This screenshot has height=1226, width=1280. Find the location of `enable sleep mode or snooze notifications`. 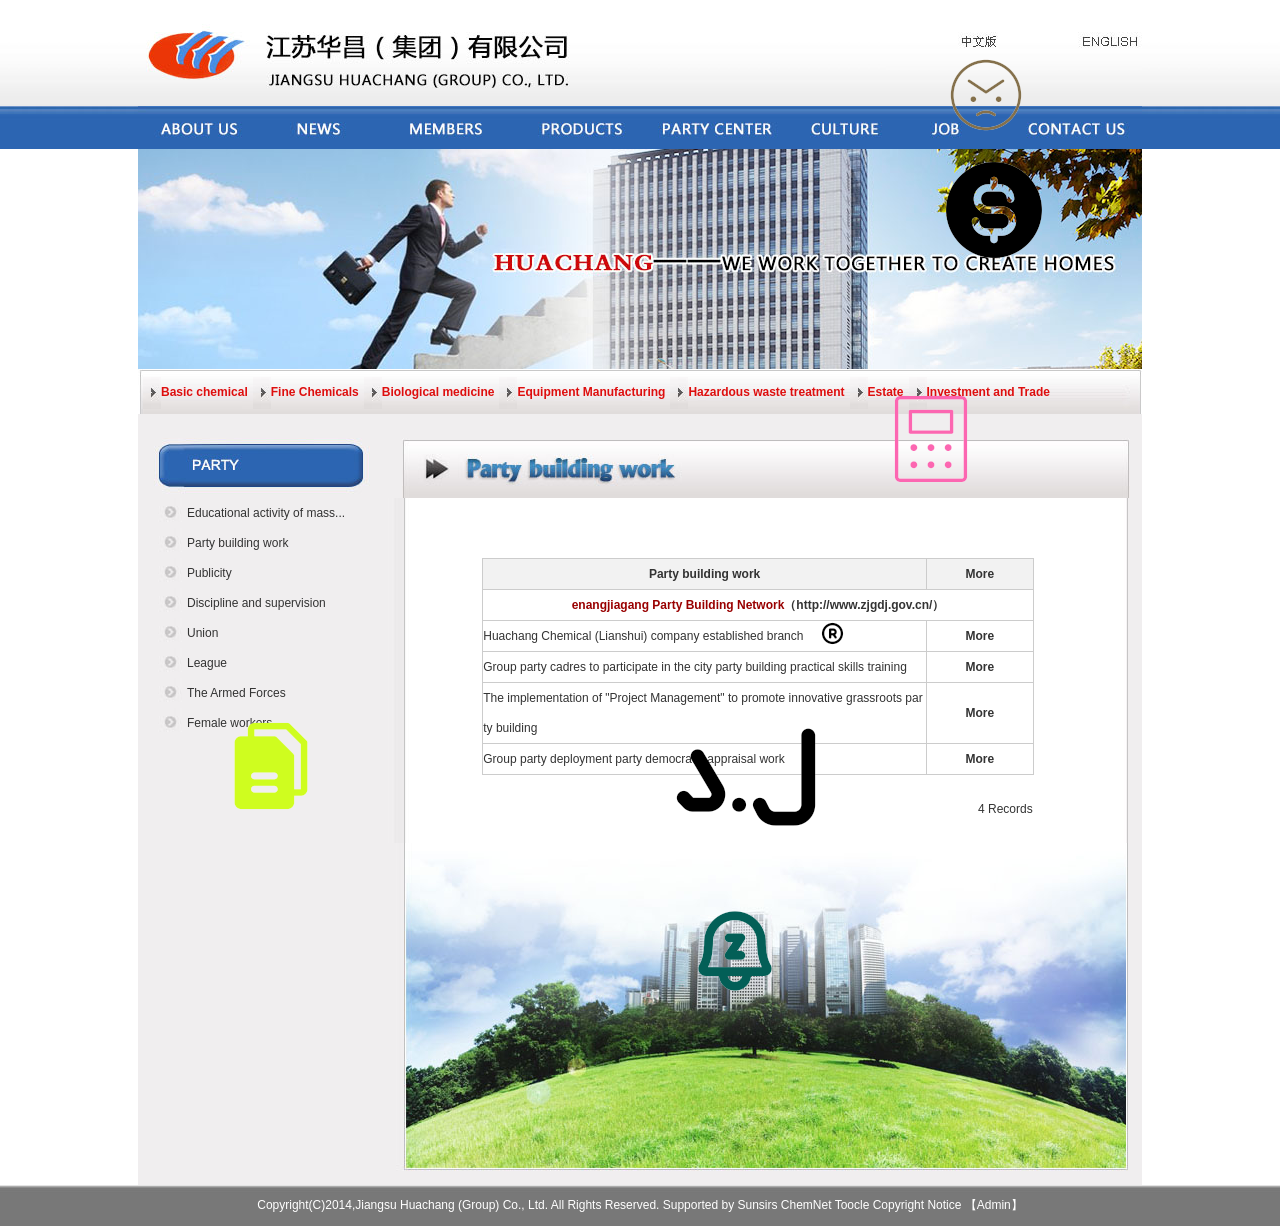

enable sleep mode or snooze notifications is located at coordinates (735, 951).